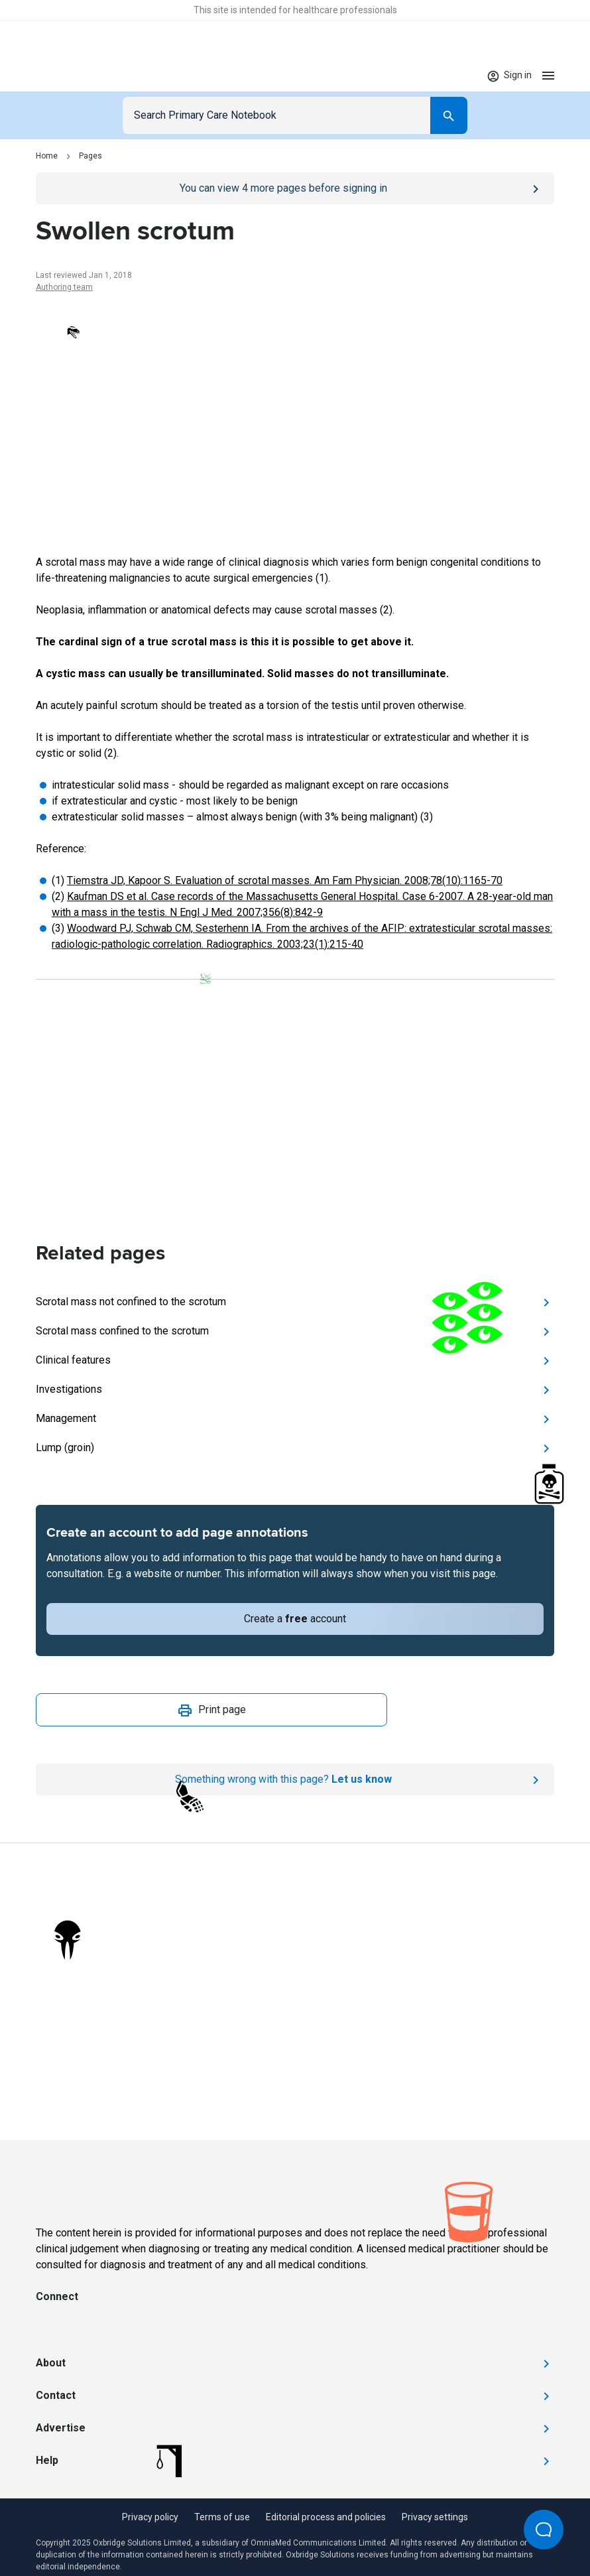 The height and width of the screenshot is (2576, 590). Describe the element at coordinates (168, 2461) in the screenshot. I see `hangman game or word guessing puzzle` at that location.